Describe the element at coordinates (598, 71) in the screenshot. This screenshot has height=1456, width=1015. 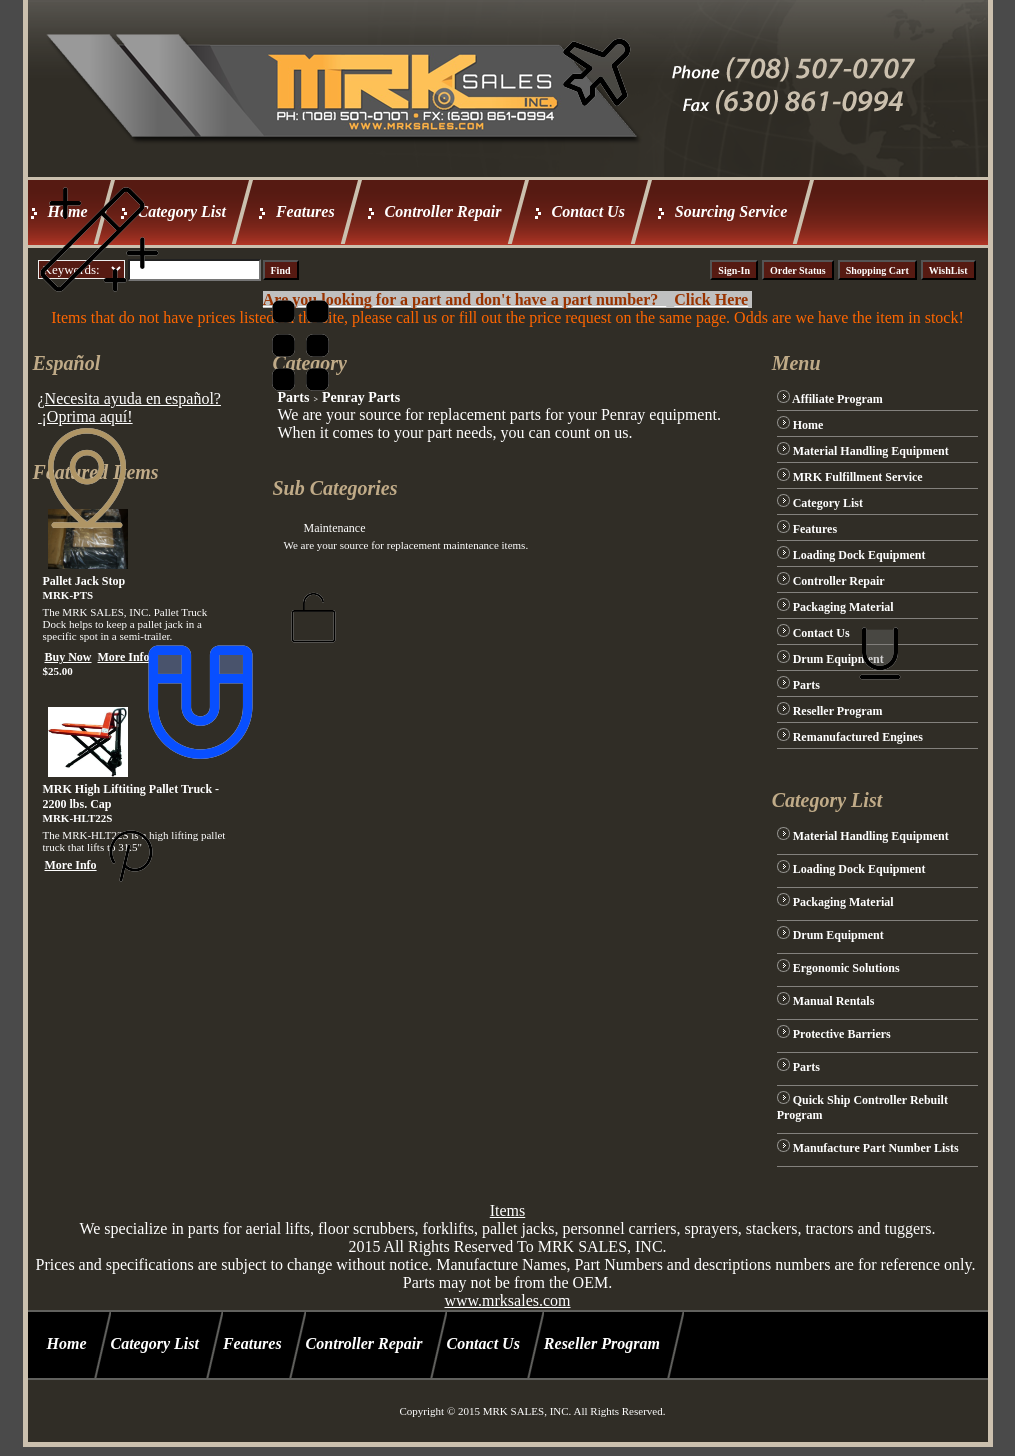
I see `enable airplane mode` at that location.